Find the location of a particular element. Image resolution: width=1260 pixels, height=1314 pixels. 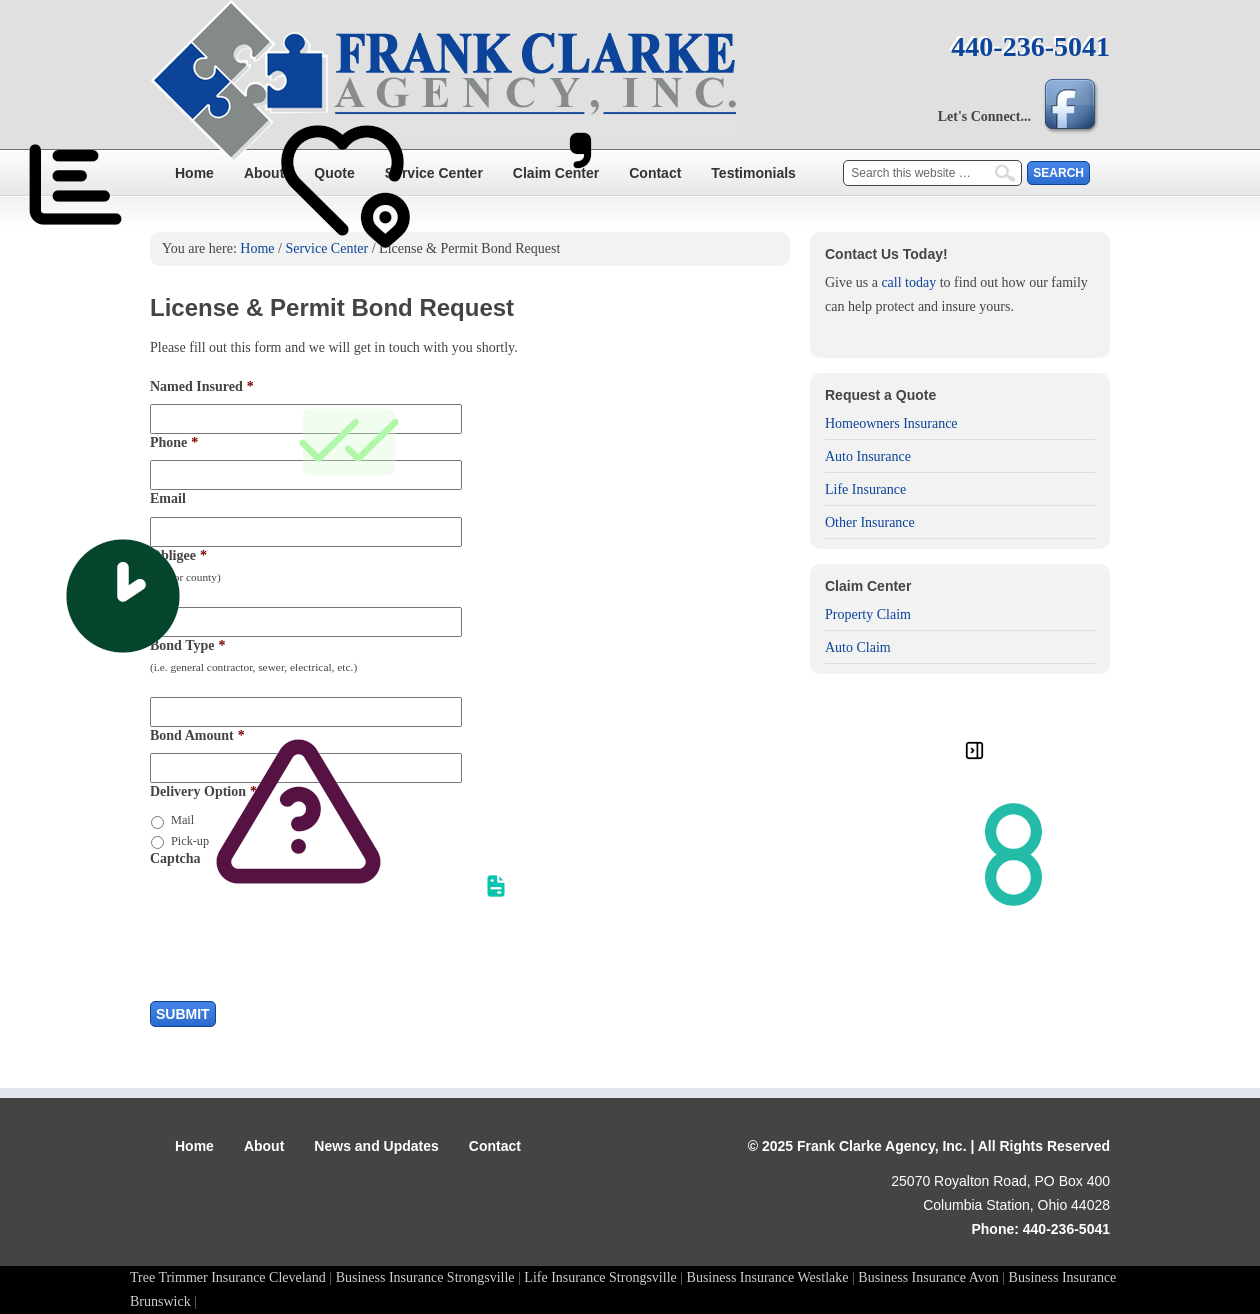

access help or support for a warning condition is located at coordinates (298, 816).